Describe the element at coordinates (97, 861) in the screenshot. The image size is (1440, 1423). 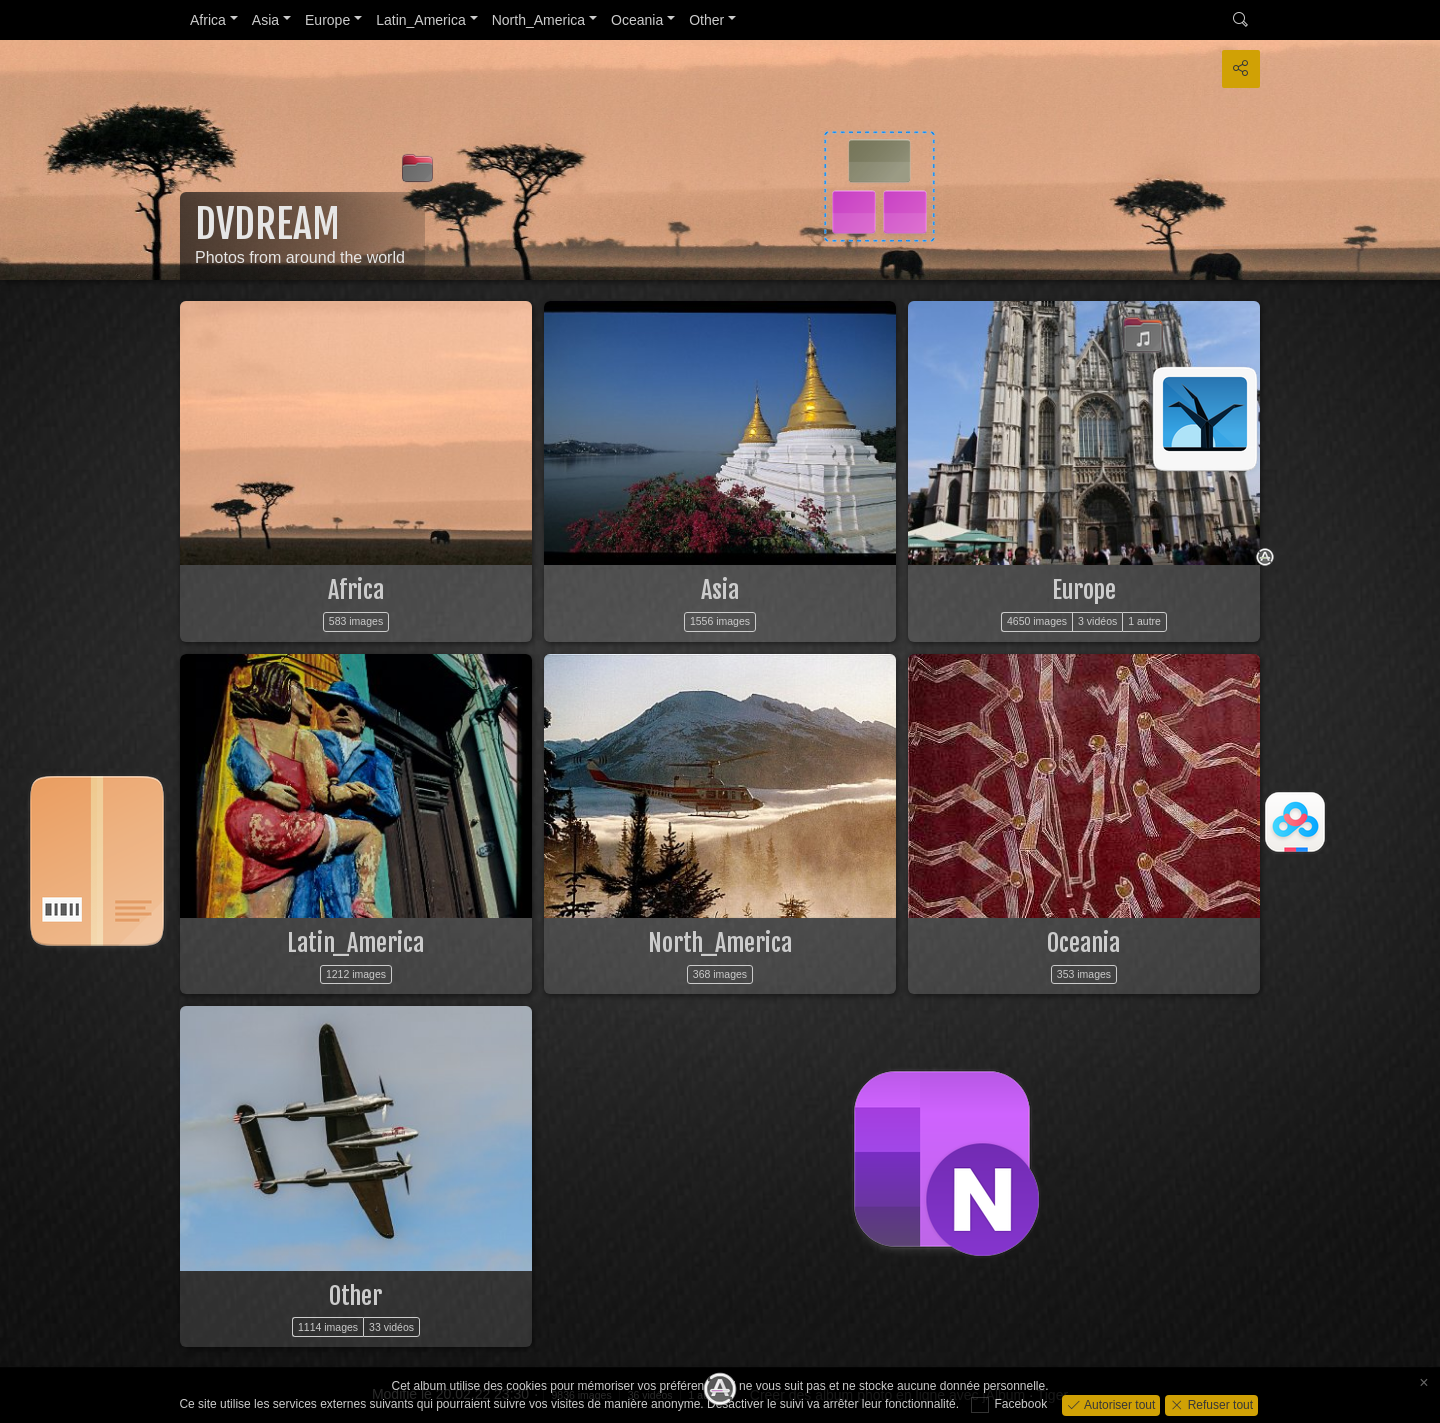
I see `a software package or archive file` at that location.